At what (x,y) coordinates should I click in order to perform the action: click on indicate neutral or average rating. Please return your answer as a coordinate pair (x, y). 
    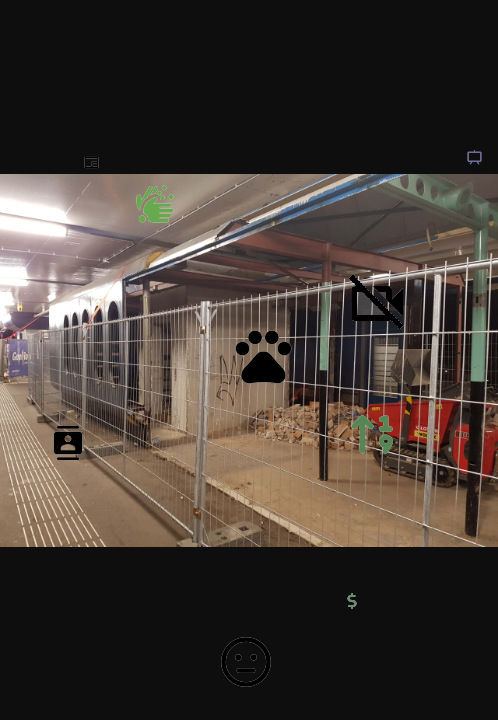
    Looking at the image, I should click on (246, 662).